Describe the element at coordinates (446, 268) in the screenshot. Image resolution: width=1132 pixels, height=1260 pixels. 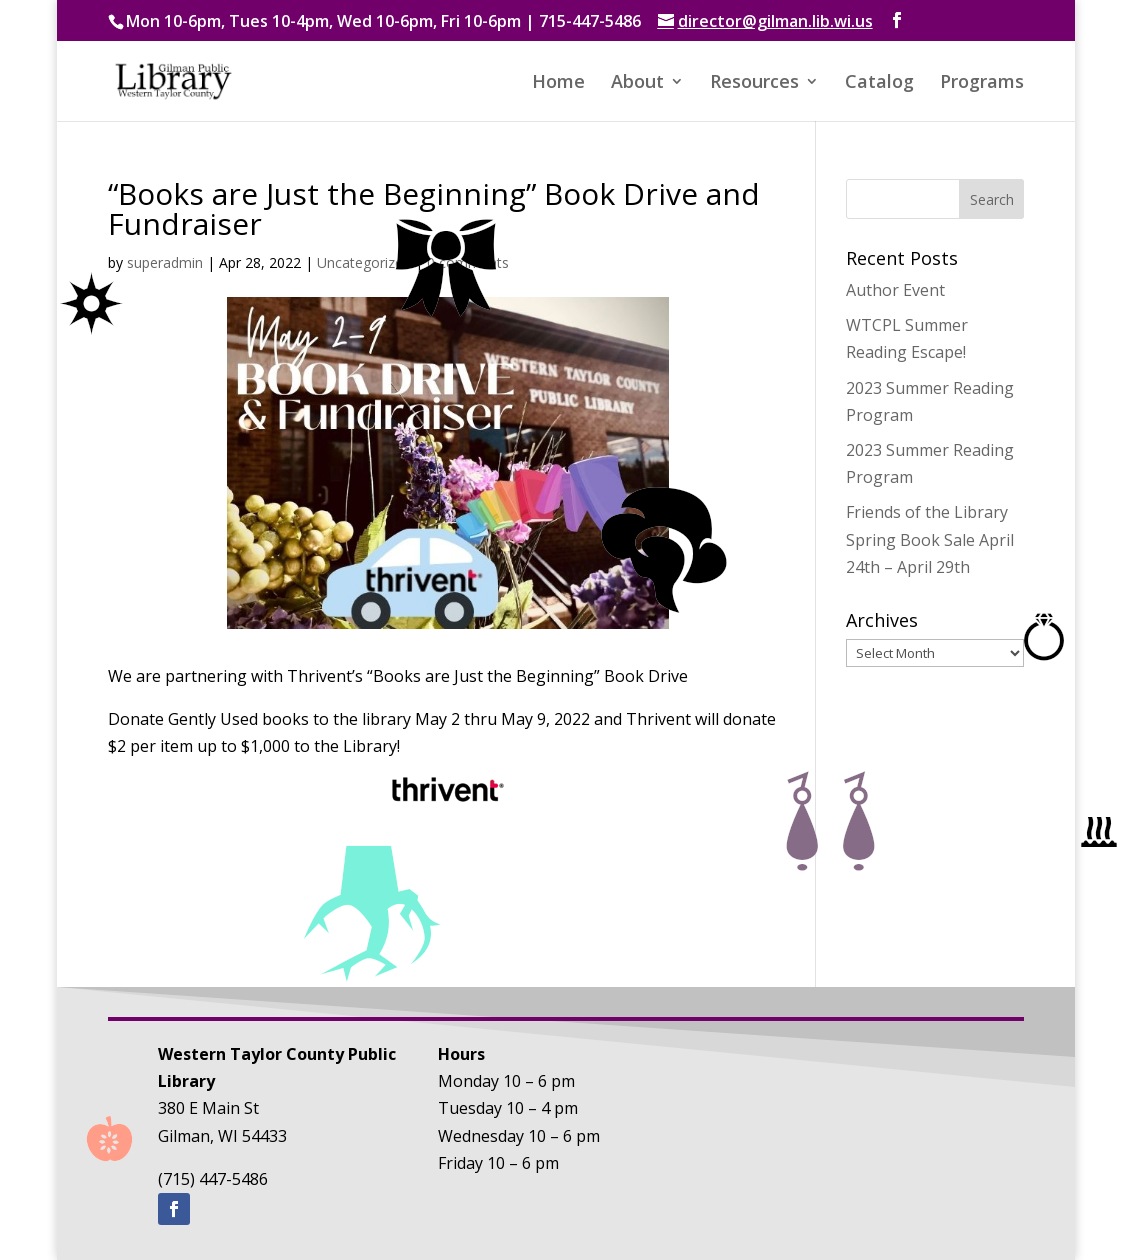
I see `add a decorative bow or ribbon to gift wrapping` at that location.